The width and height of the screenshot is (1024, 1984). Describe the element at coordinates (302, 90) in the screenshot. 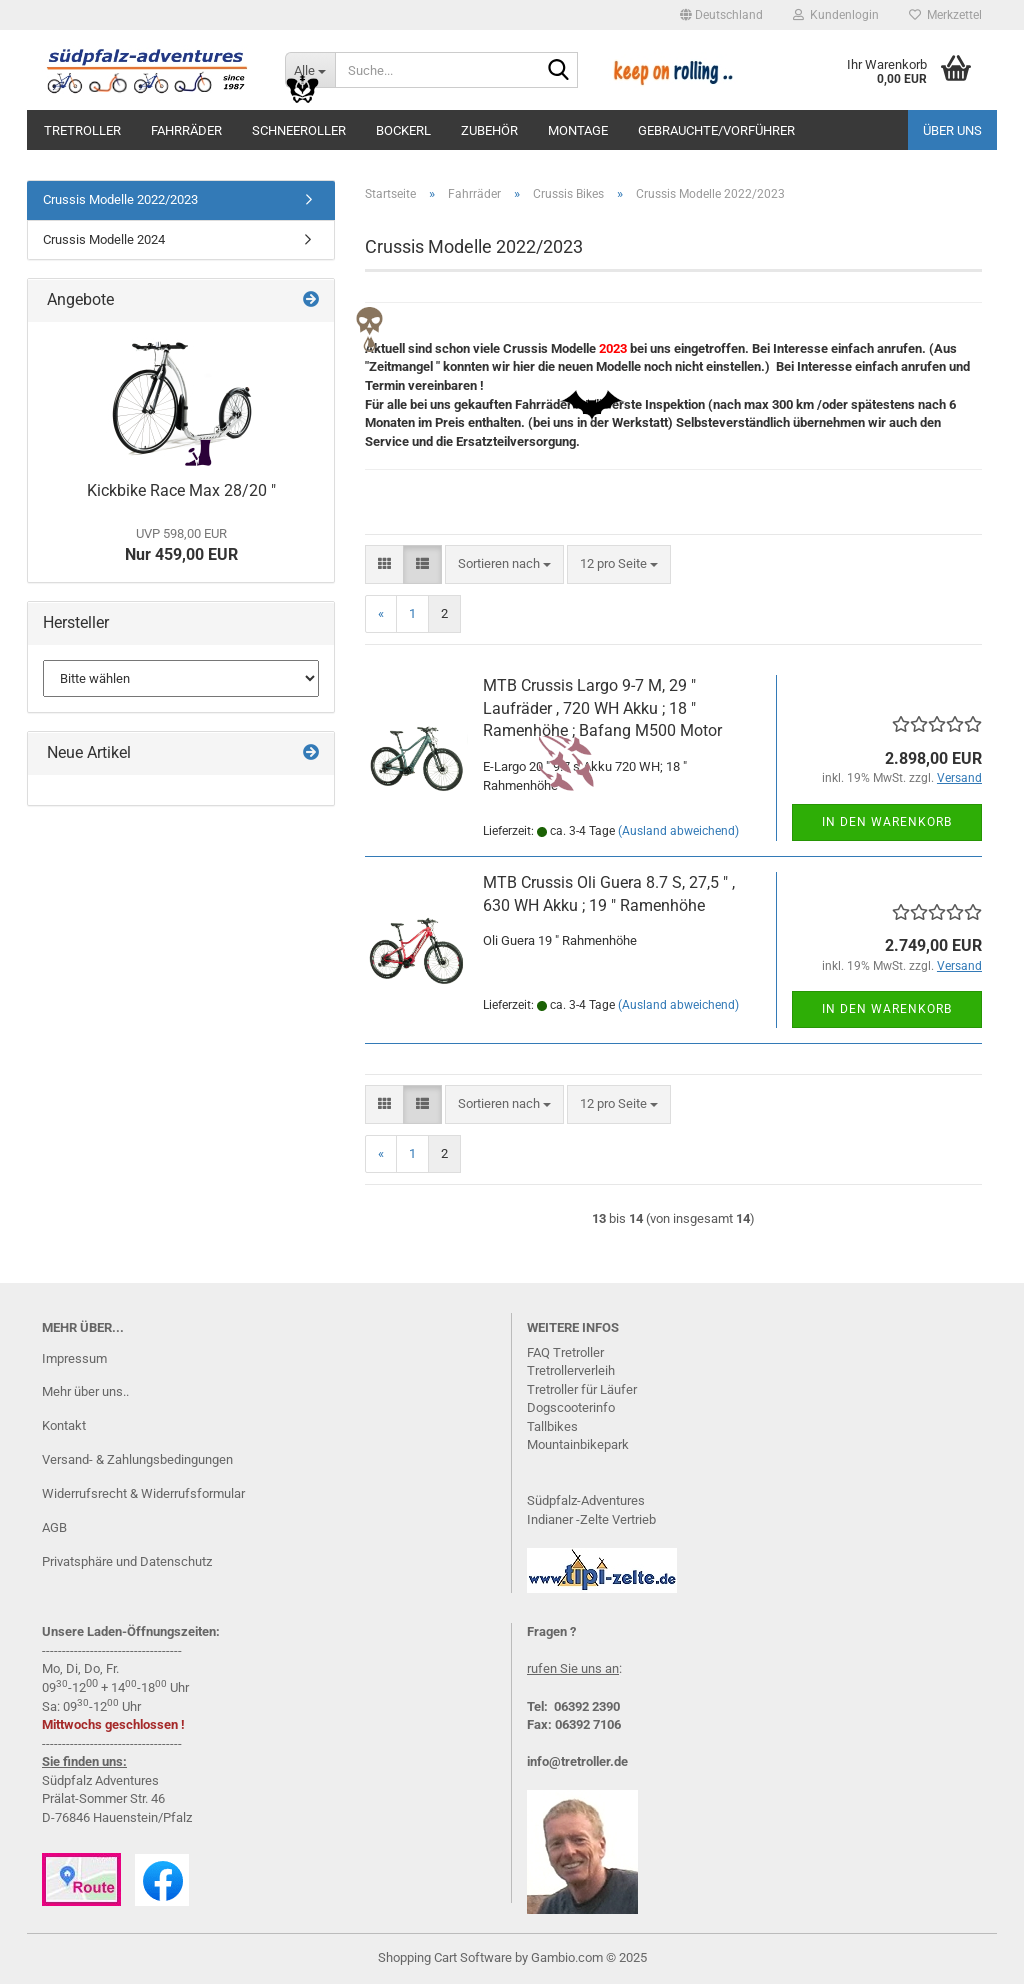

I see `view skeletal or anatomy information` at that location.